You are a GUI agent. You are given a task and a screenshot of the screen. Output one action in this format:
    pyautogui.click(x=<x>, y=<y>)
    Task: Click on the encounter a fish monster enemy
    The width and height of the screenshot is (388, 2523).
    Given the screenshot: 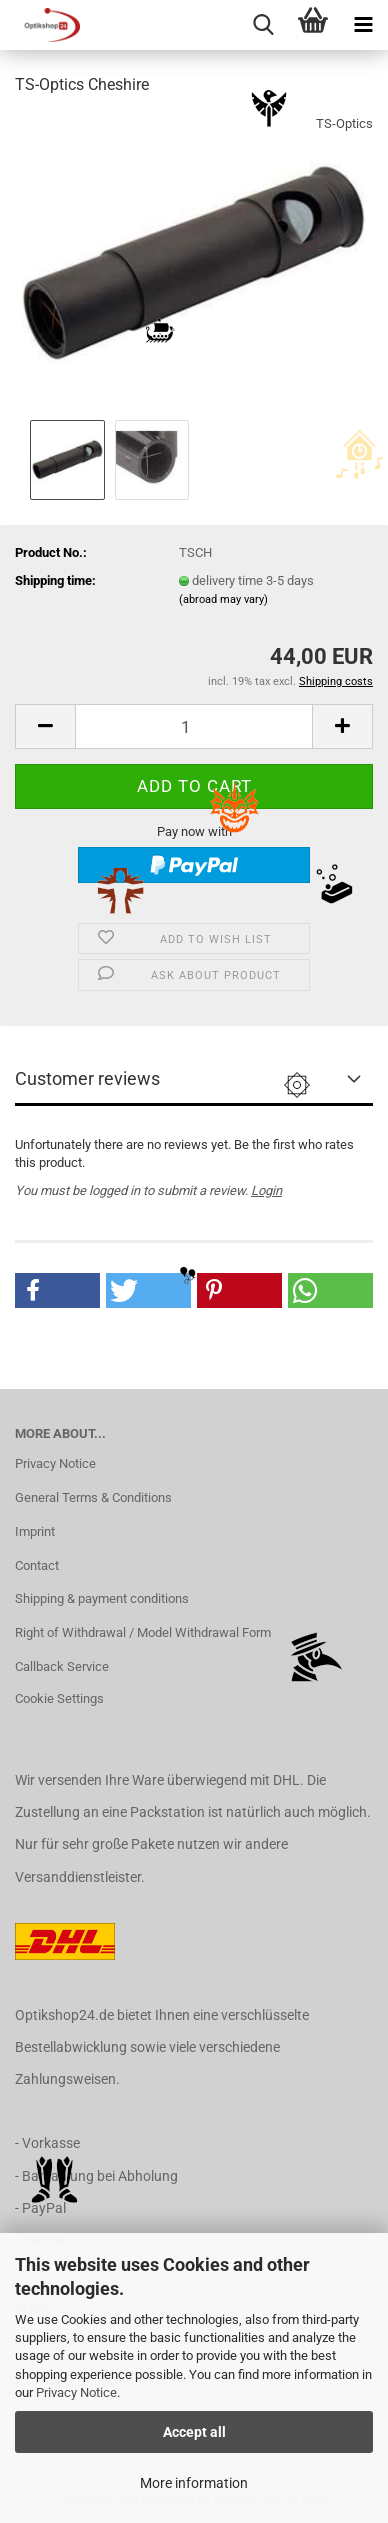 What is the action you would take?
    pyautogui.click(x=234, y=807)
    